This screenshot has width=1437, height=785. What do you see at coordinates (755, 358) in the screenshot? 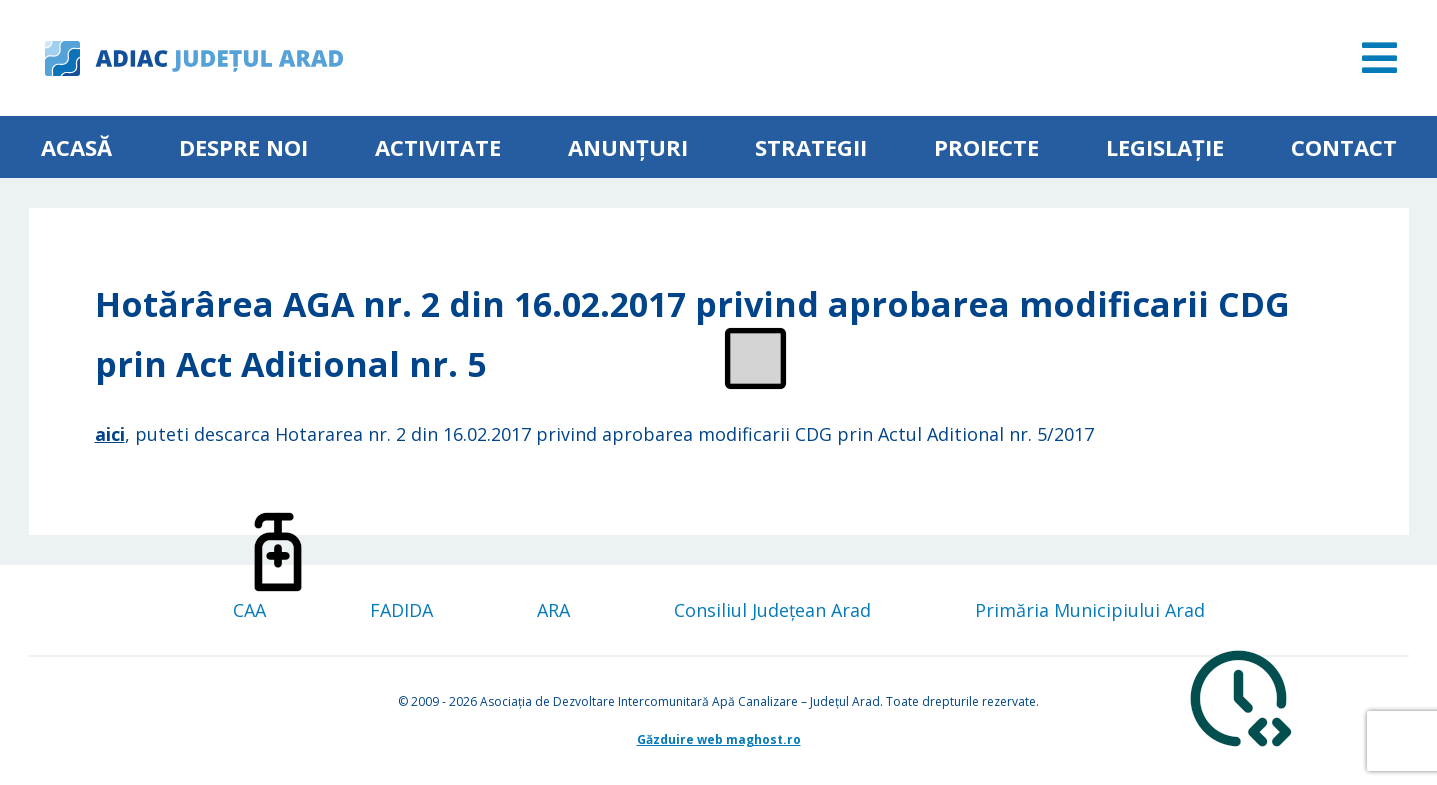
I see `stop media playback` at bounding box center [755, 358].